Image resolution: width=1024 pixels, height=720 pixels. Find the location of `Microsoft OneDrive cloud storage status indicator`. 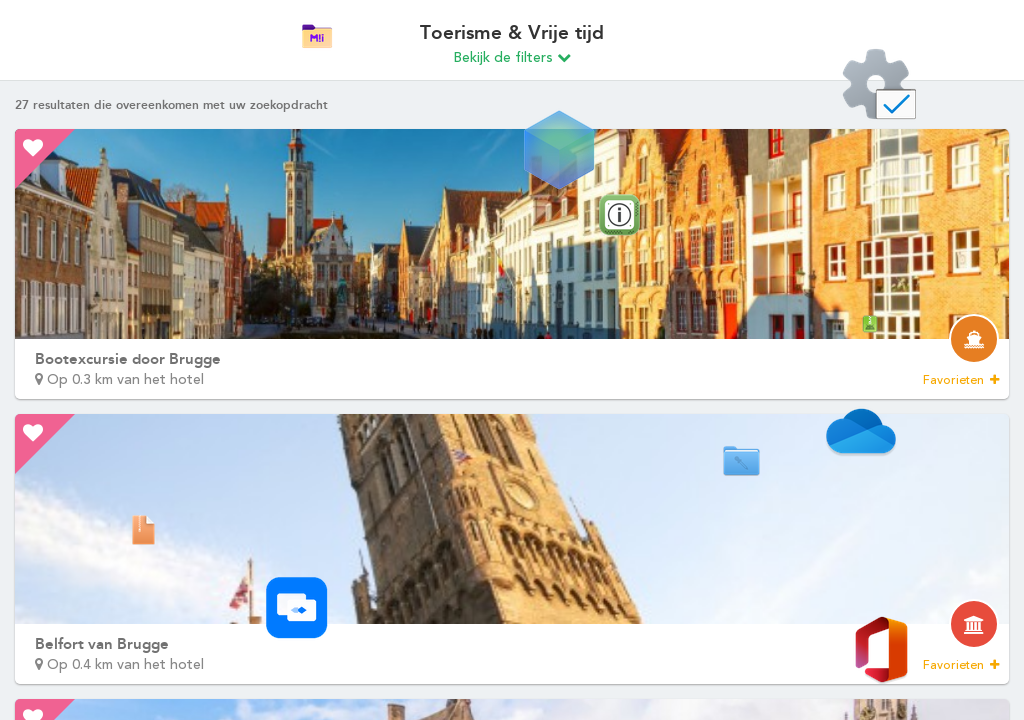

Microsoft OneDrive cloud storage status indicator is located at coordinates (861, 431).